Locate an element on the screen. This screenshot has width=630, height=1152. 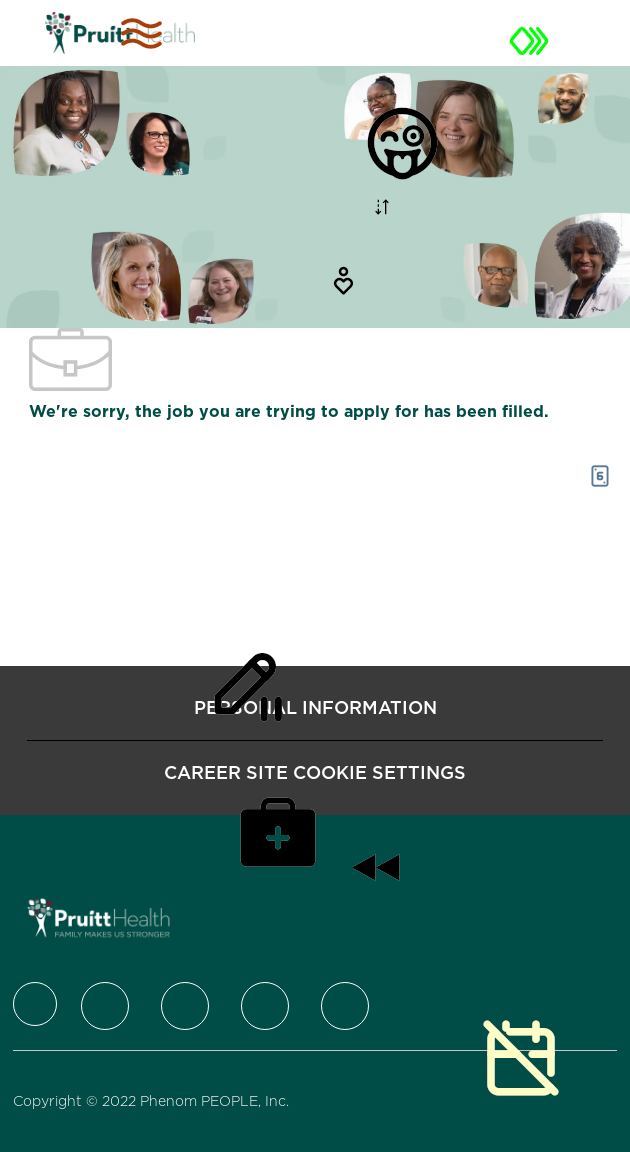
access medical or health resources is located at coordinates (278, 835).